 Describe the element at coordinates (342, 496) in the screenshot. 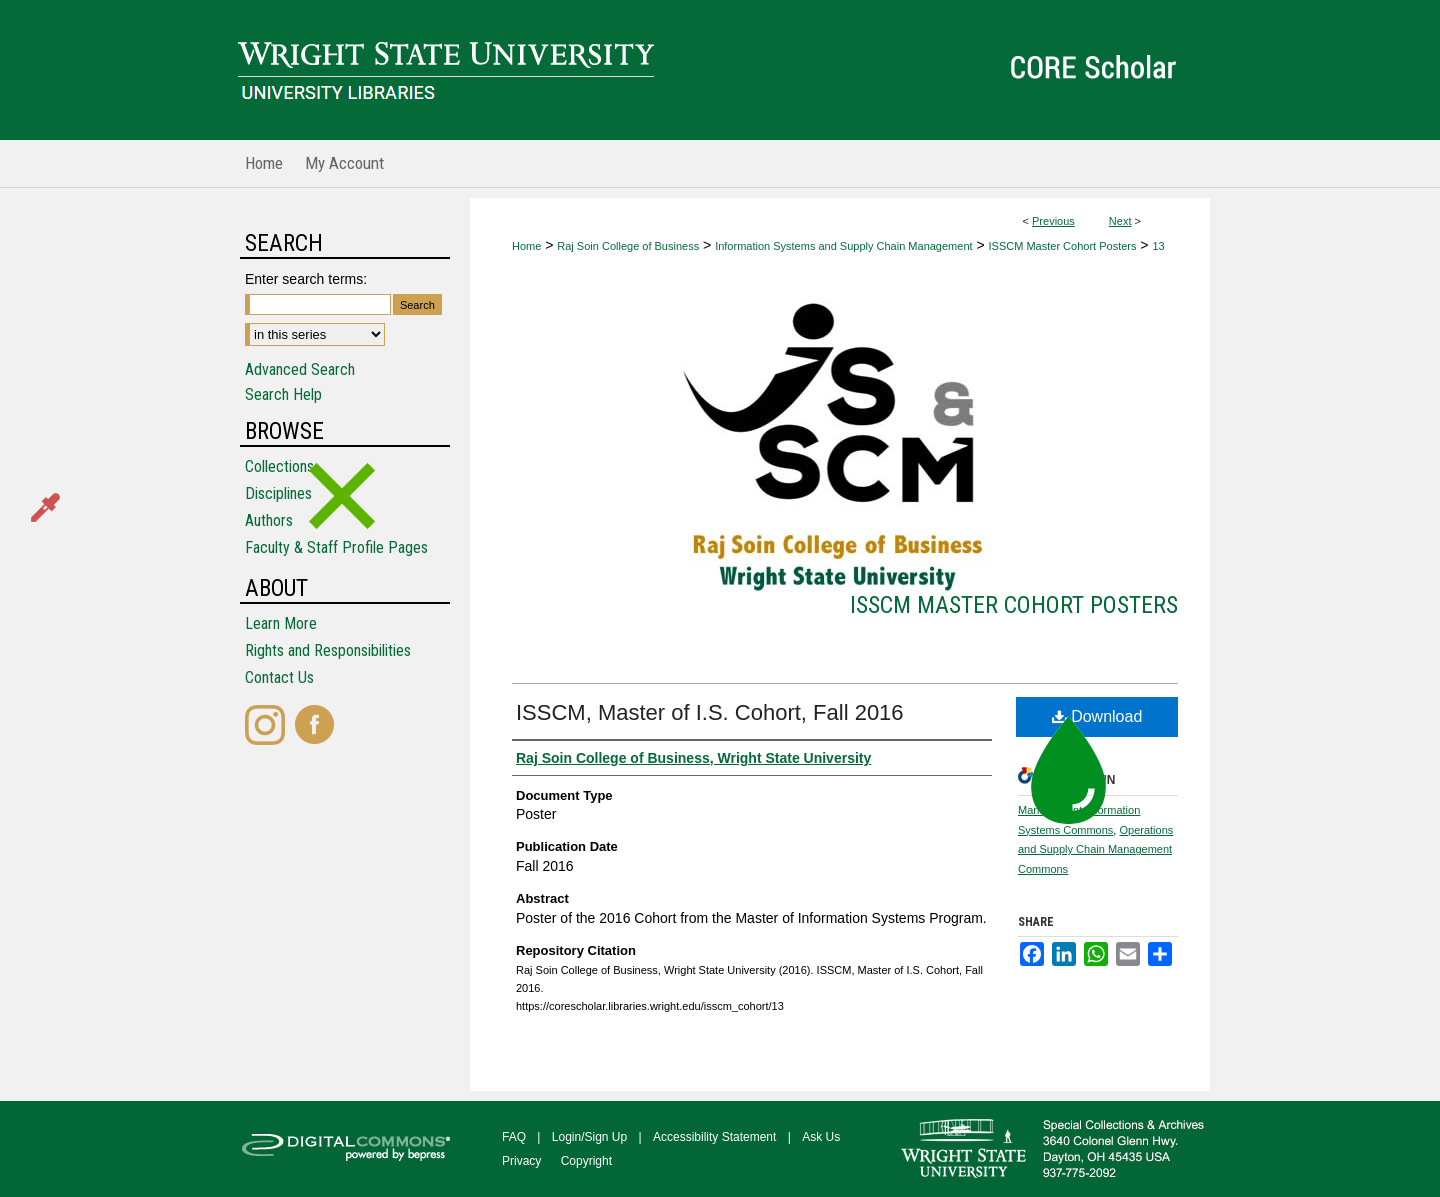

I see `close the current window or dialog` at that location.